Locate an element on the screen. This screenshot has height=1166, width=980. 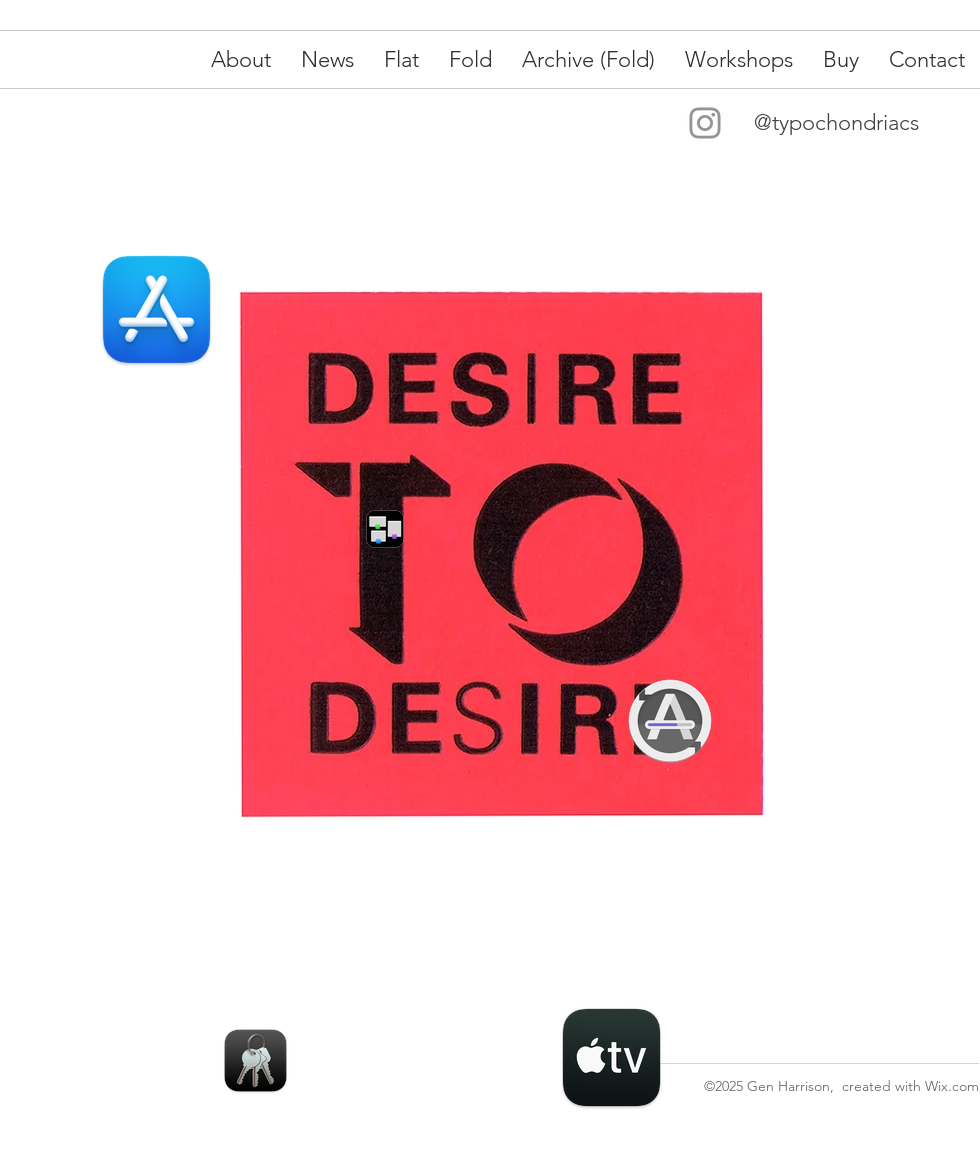
open the Apple TV app is located at coordinates (611, 1057).